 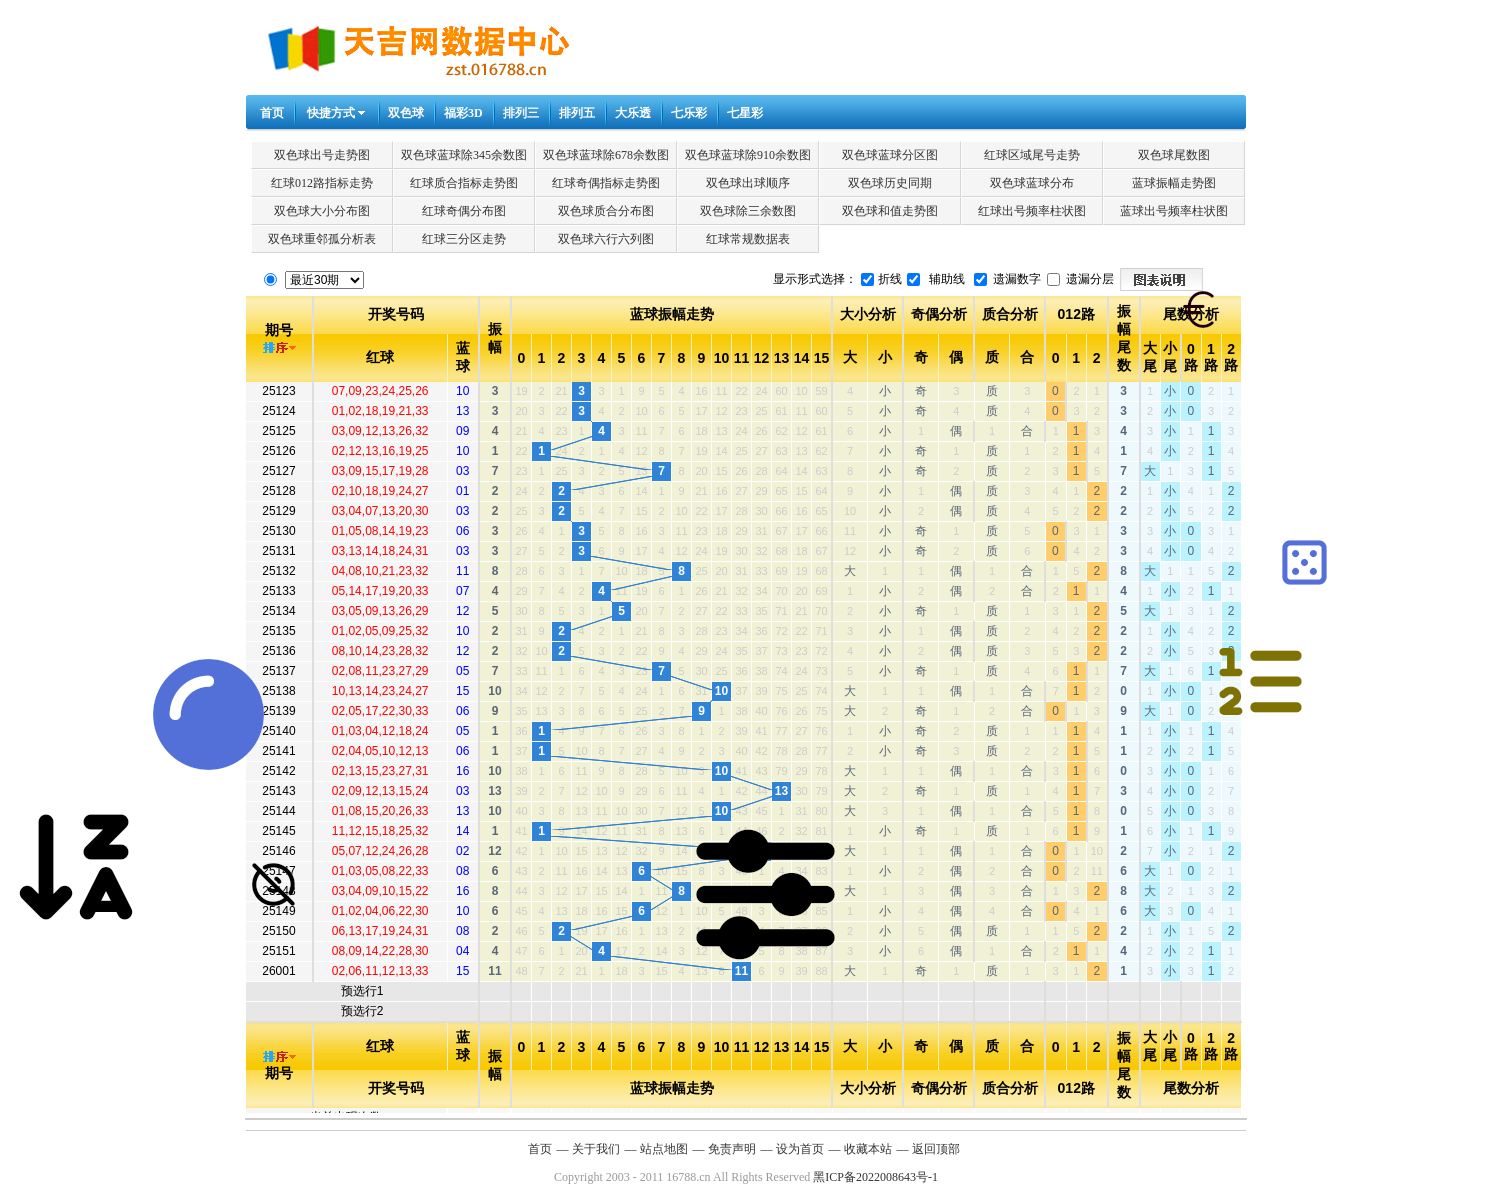 I want to click on disable copyleft licensing, so click(x=273, y=884).